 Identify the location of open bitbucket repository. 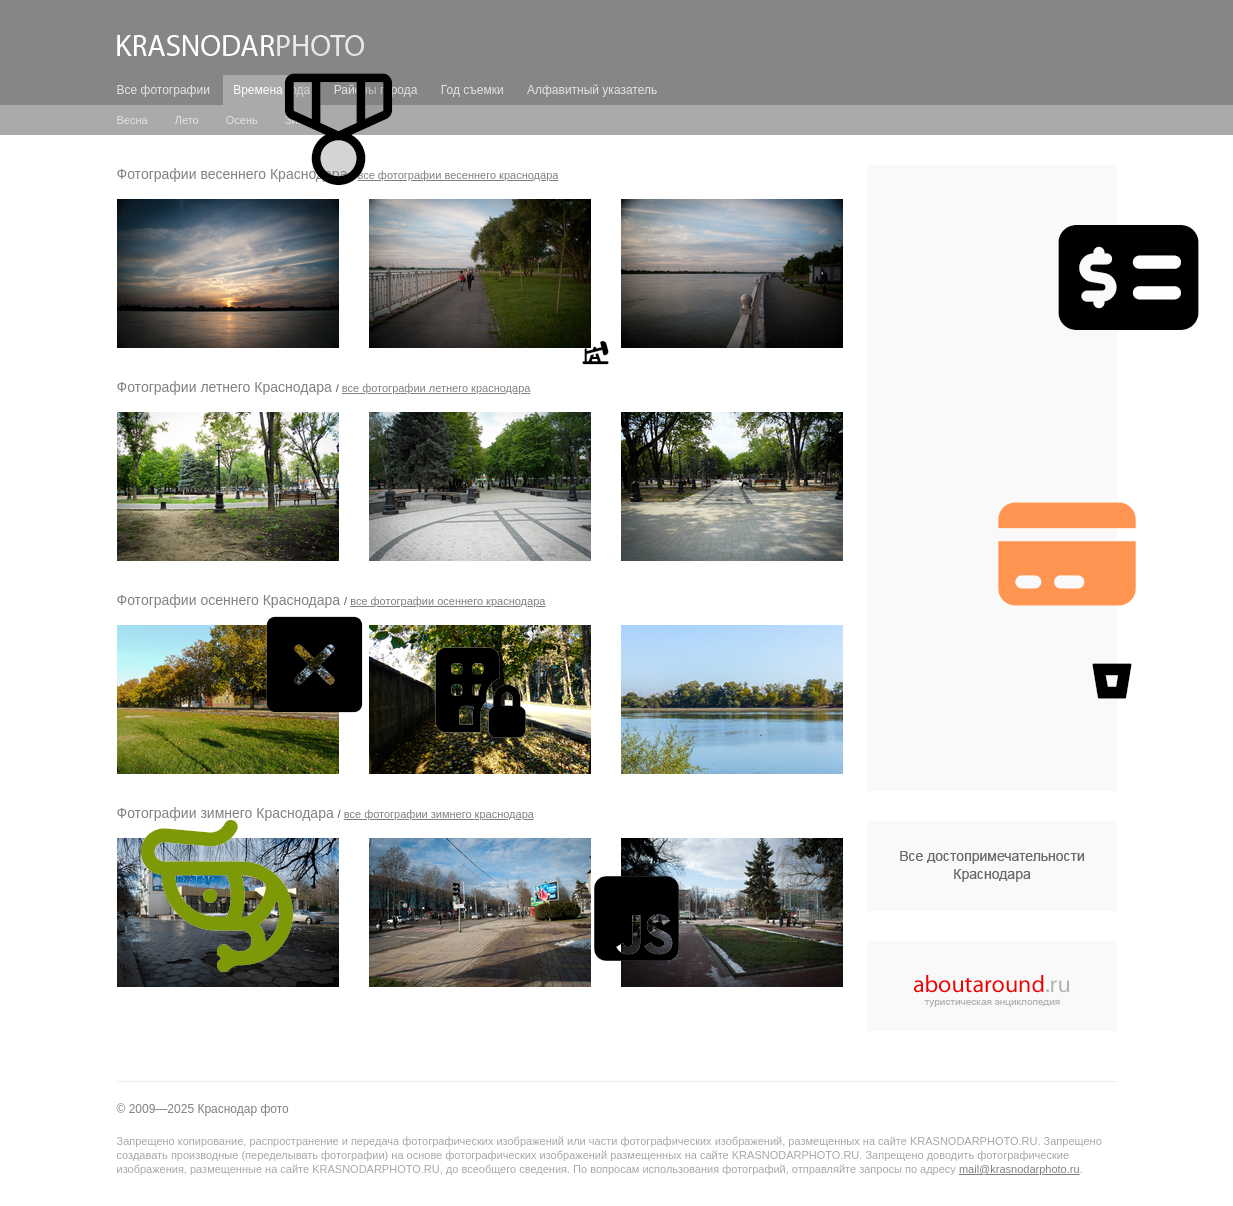
(1112, 681).